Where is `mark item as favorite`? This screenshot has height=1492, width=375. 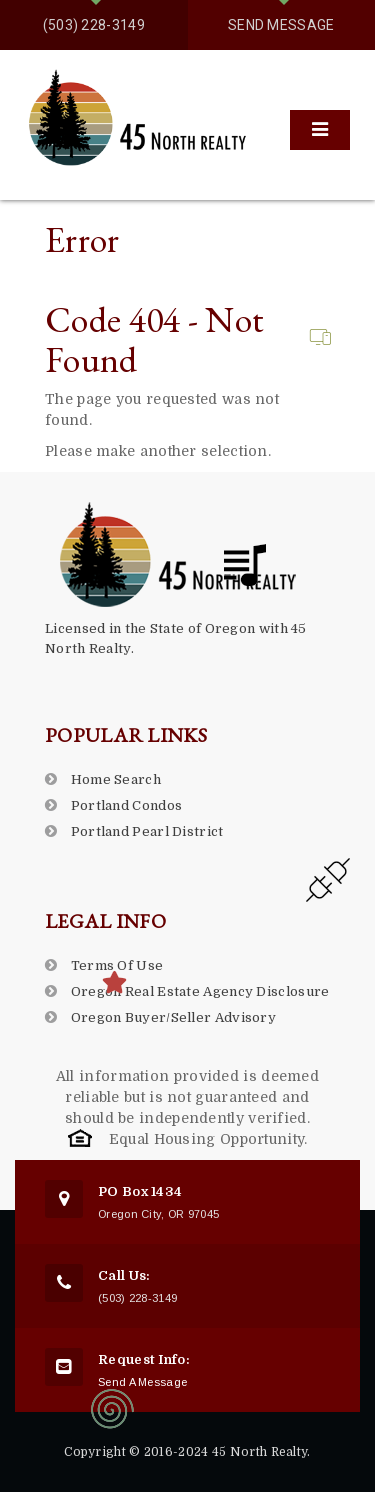 mark item as favorite is located at coordinates (114, 982).